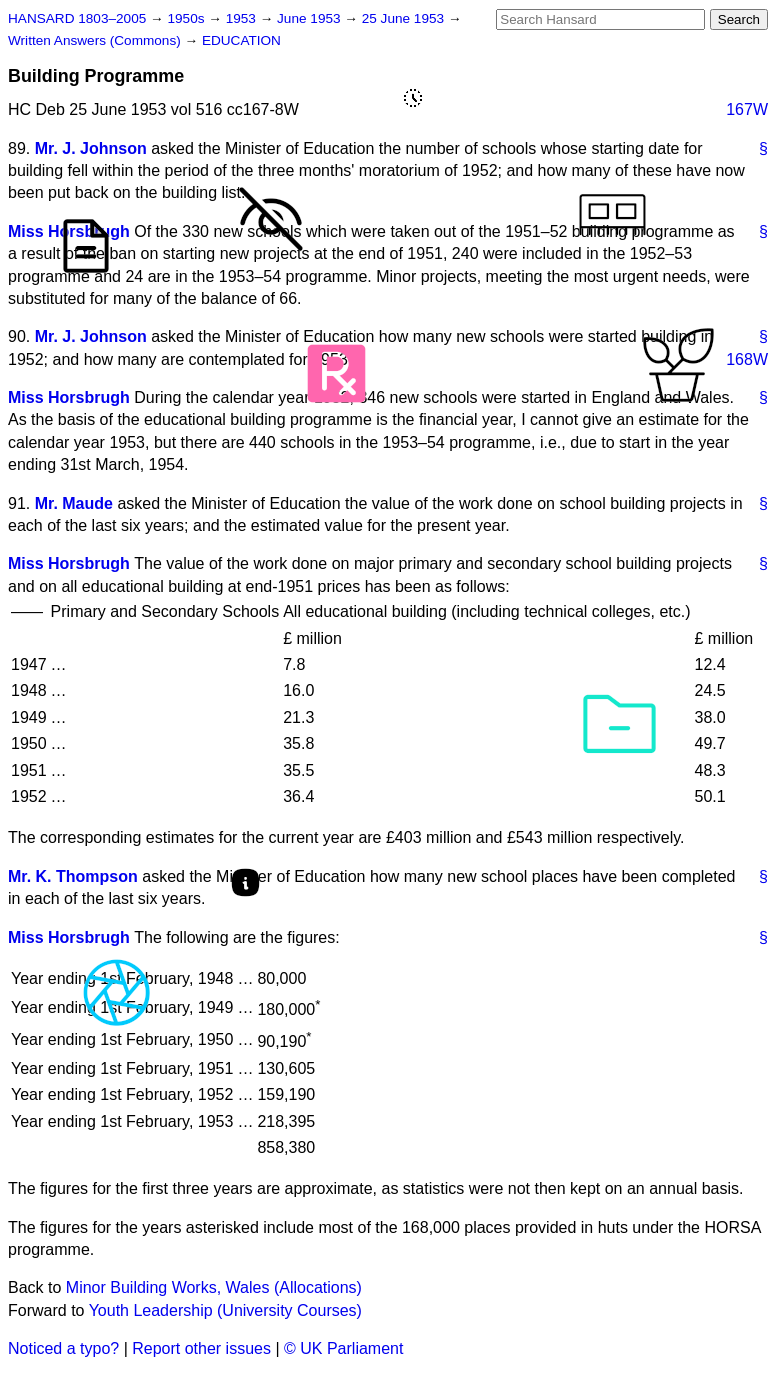 The height and width of the screenshot is (1377, 768). I want to click on hide password or sensitive text, so click(271, 219).